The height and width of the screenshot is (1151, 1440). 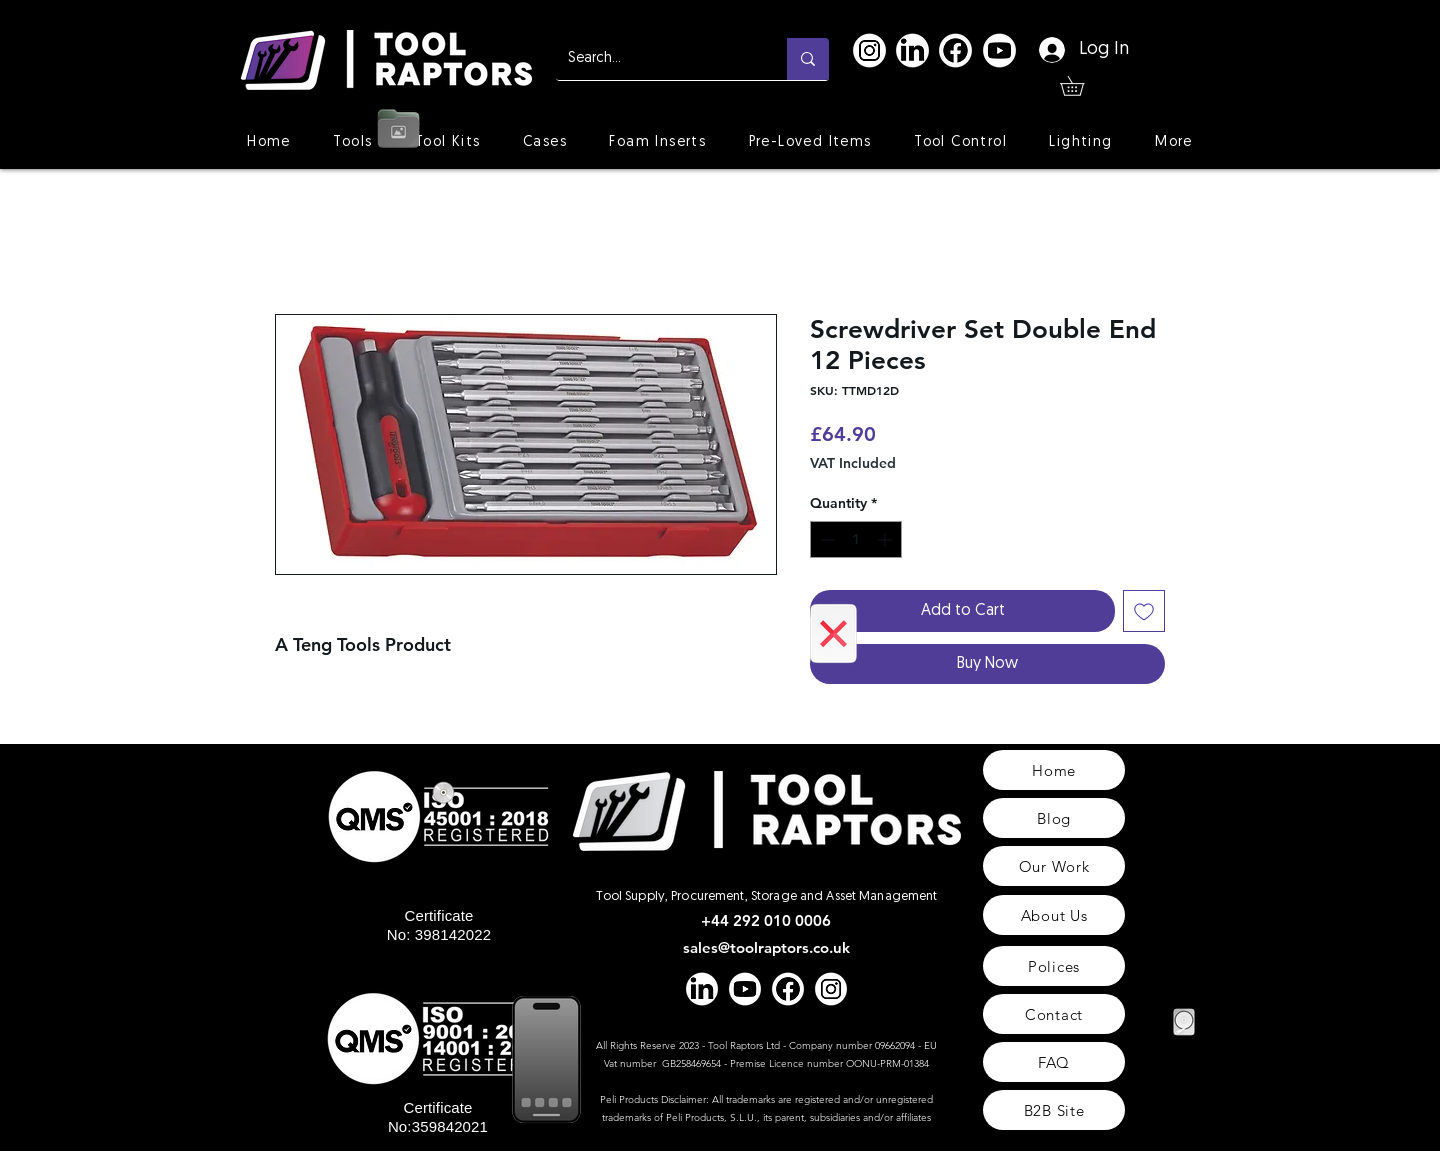 I want to click on open disk management utility, so click(x=1184, y=1022).